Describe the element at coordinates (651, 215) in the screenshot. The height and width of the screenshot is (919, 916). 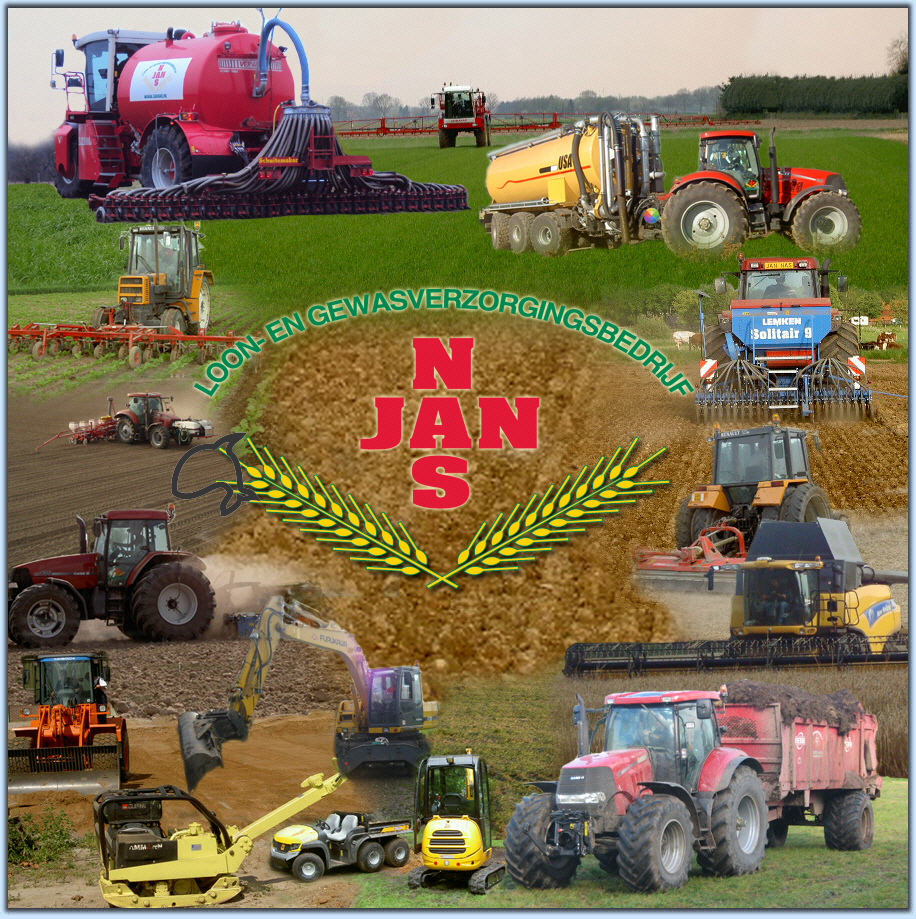
I see `open color picker or palette settings` at that location.